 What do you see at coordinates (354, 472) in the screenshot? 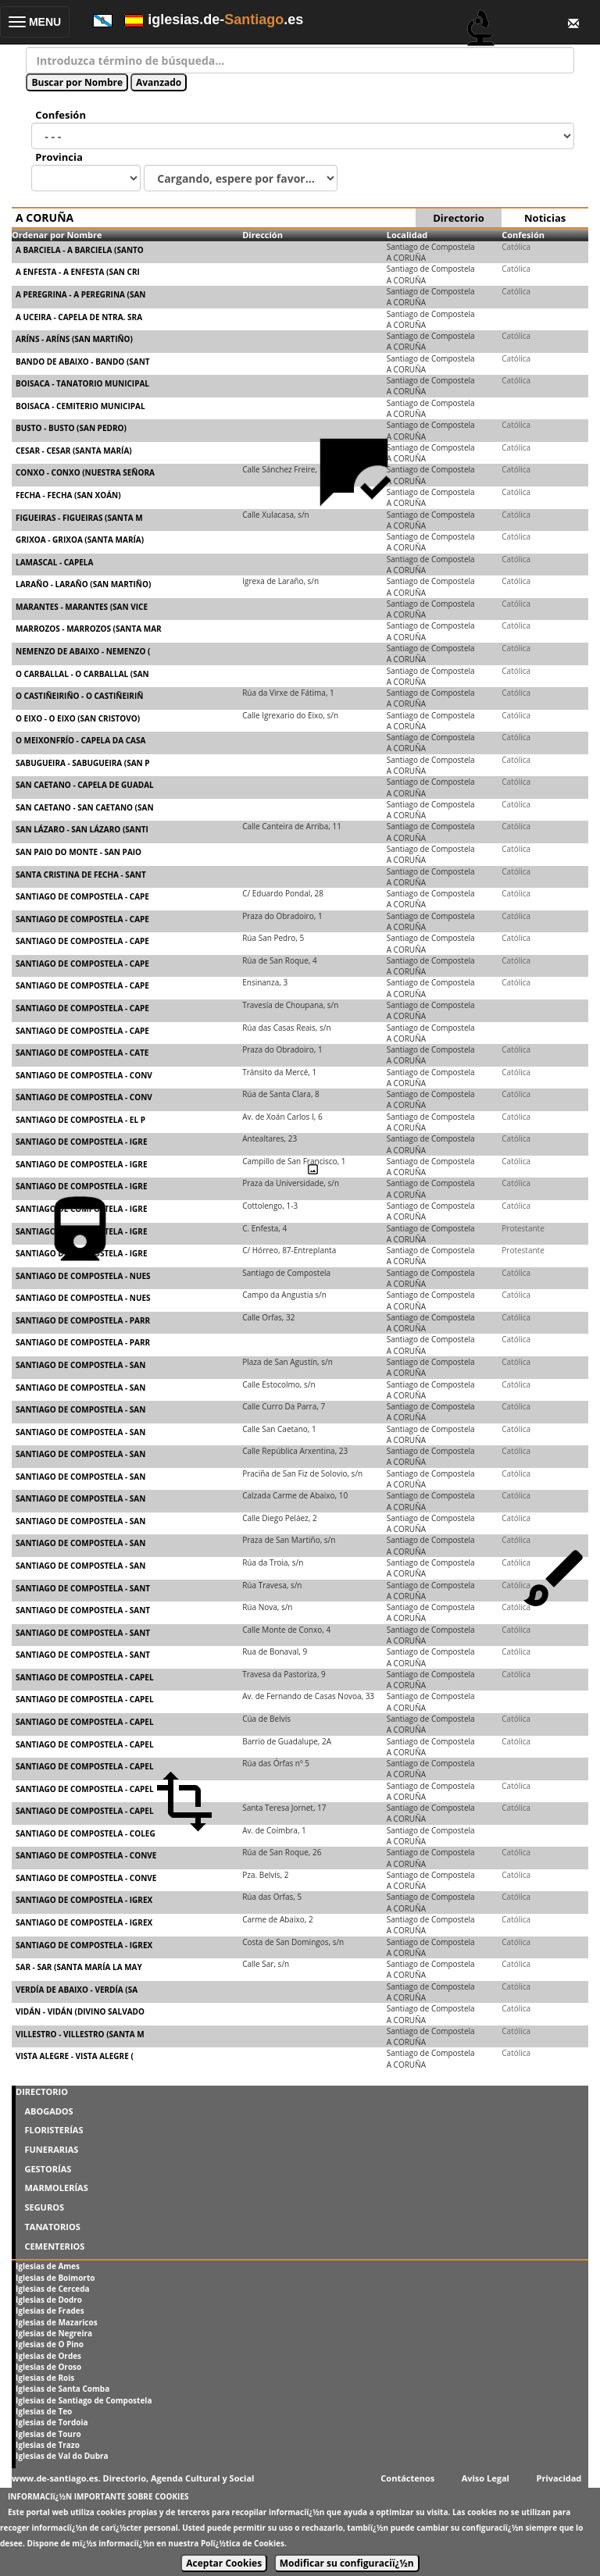
I see `message has been read` at bounding box center [354, 472].